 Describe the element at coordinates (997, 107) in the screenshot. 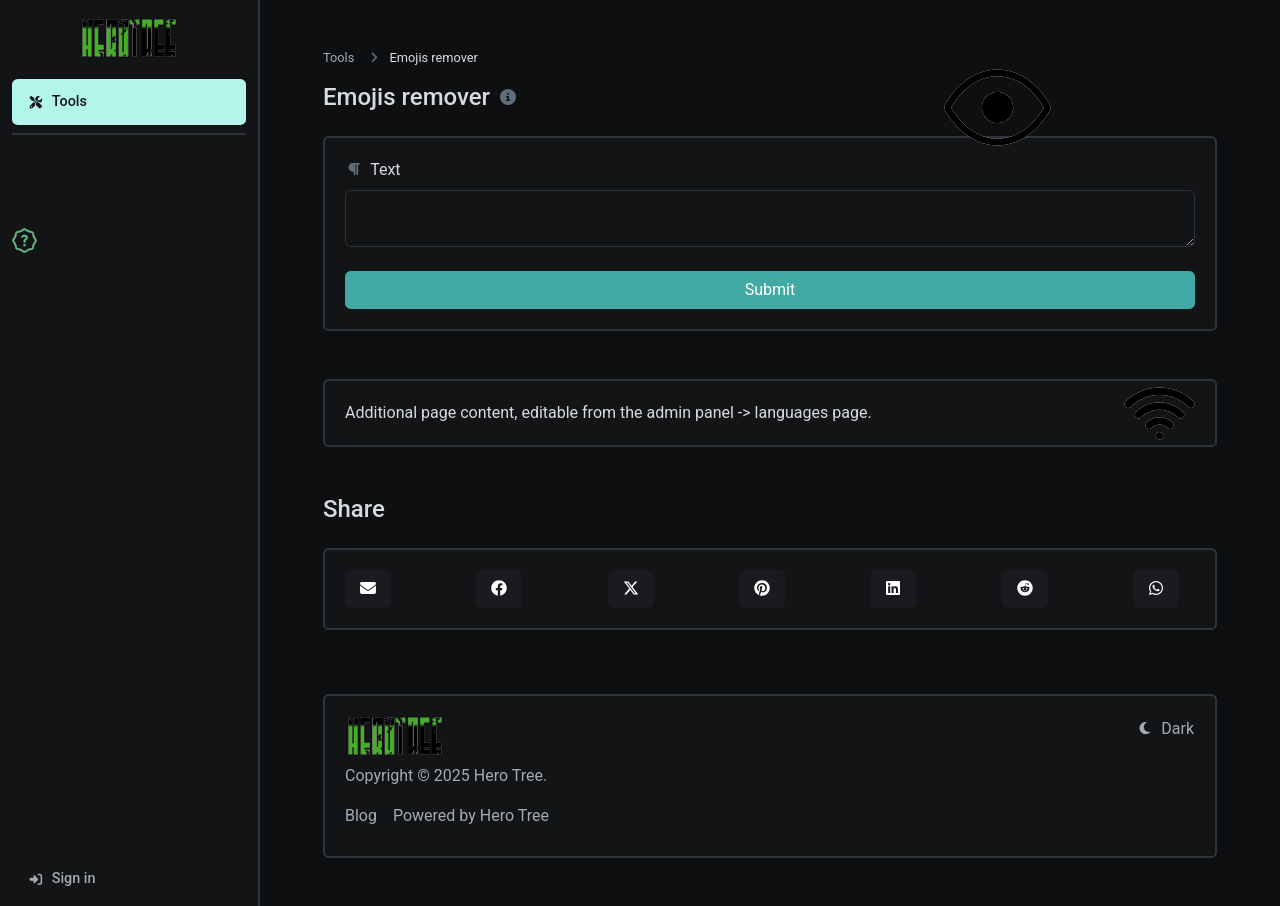

I see `view or preview content` at that location.